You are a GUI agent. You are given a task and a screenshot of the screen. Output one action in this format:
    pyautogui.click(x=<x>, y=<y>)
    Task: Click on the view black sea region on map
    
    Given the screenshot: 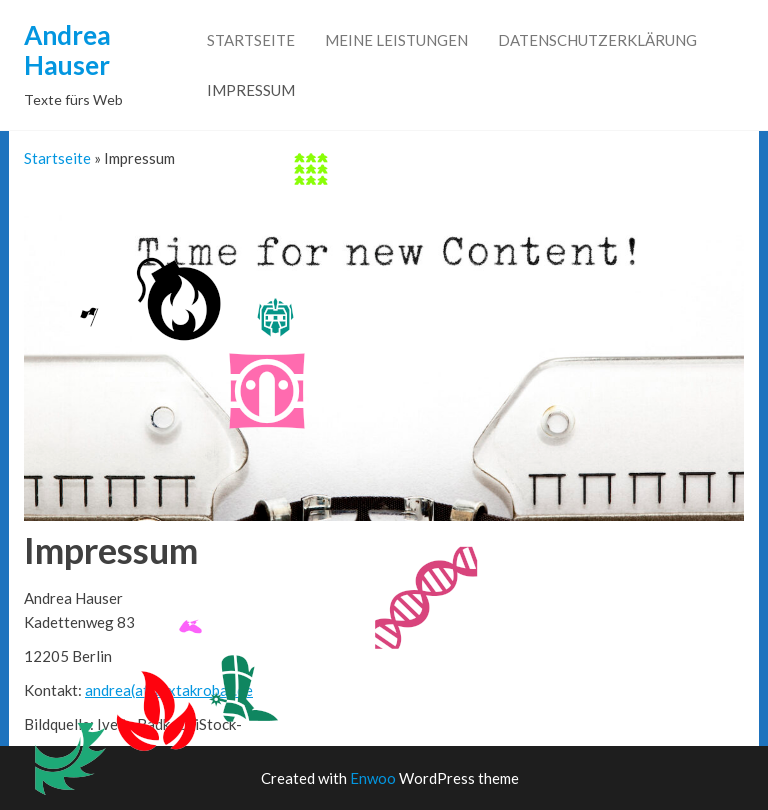 What is the action you would take?
    pyautogui.click(x=190, y=626)
    